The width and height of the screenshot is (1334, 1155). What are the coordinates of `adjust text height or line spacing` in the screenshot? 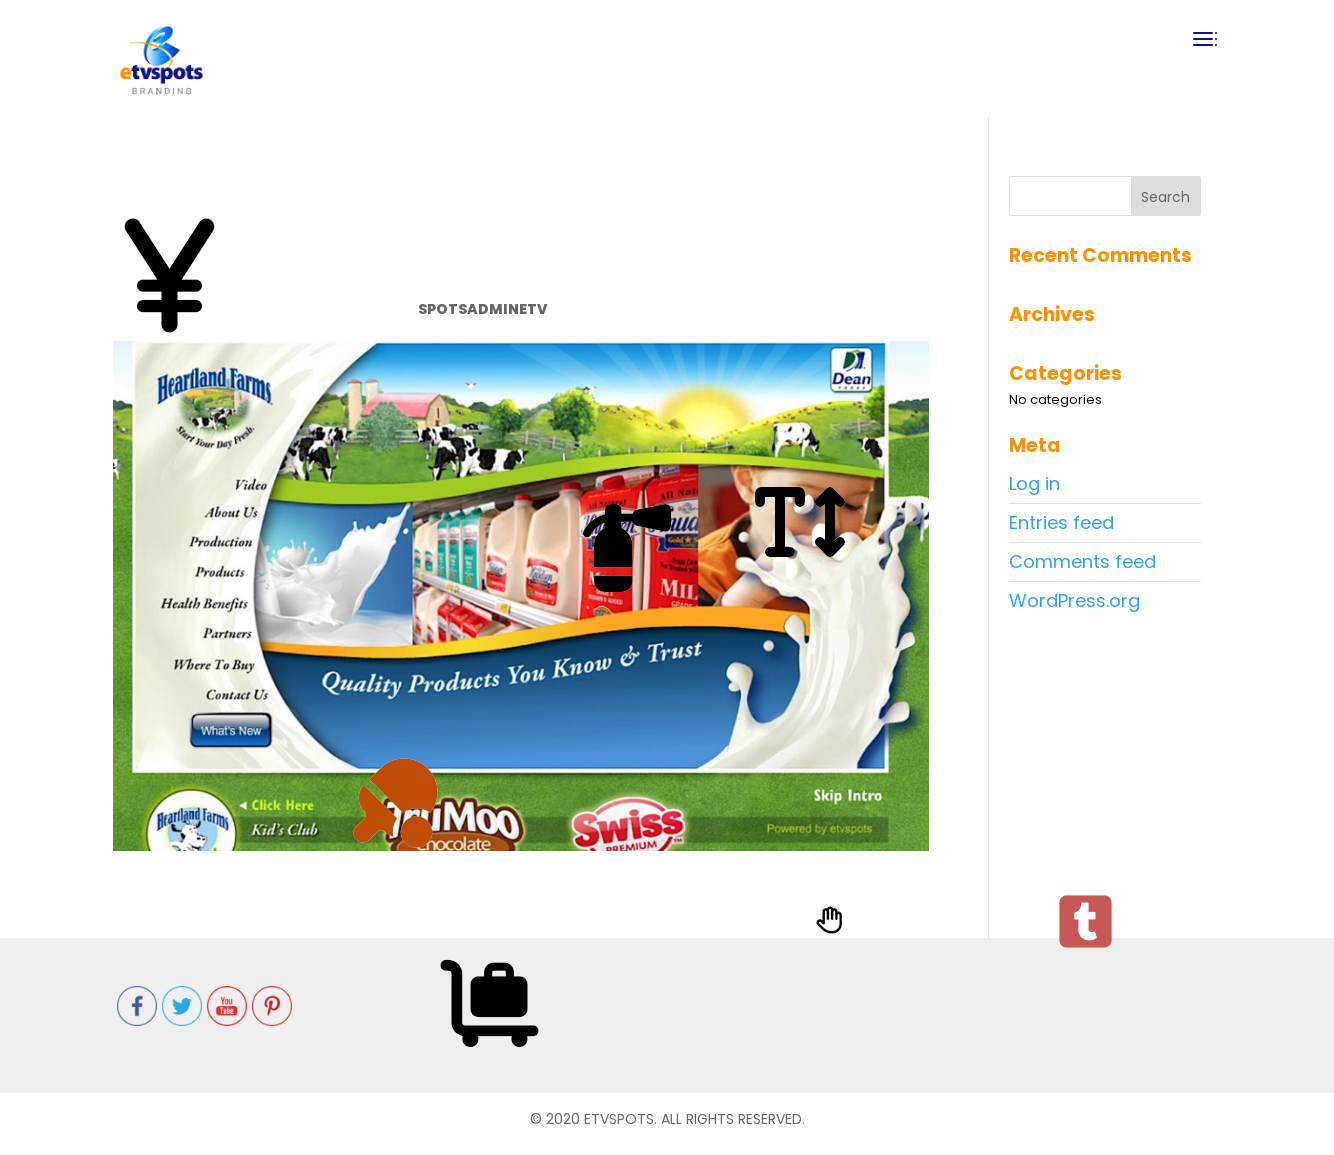 It's located at (800, 522).